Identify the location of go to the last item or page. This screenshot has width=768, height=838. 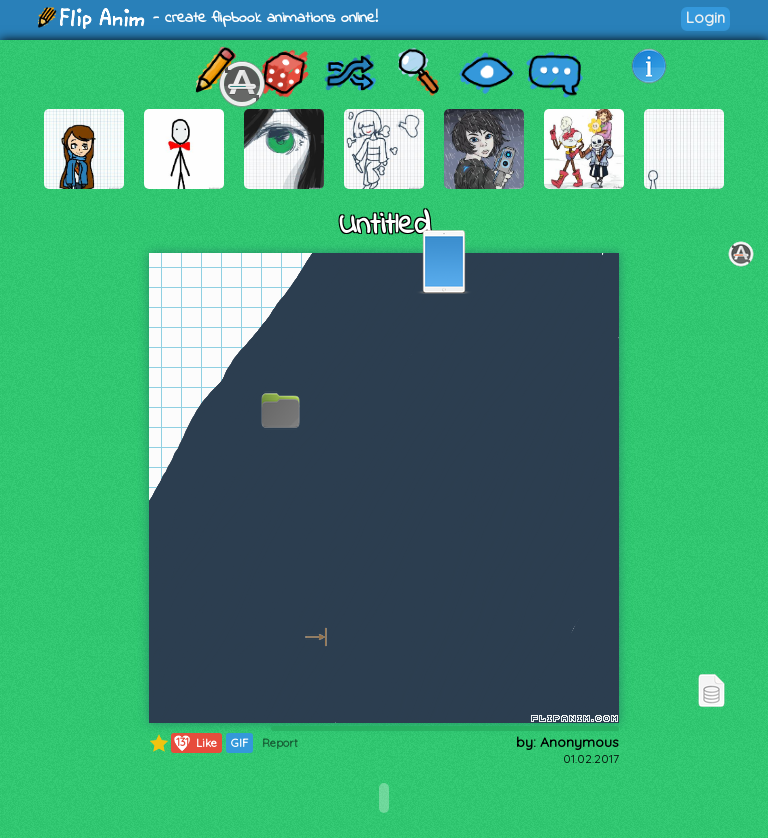
(316, 637).